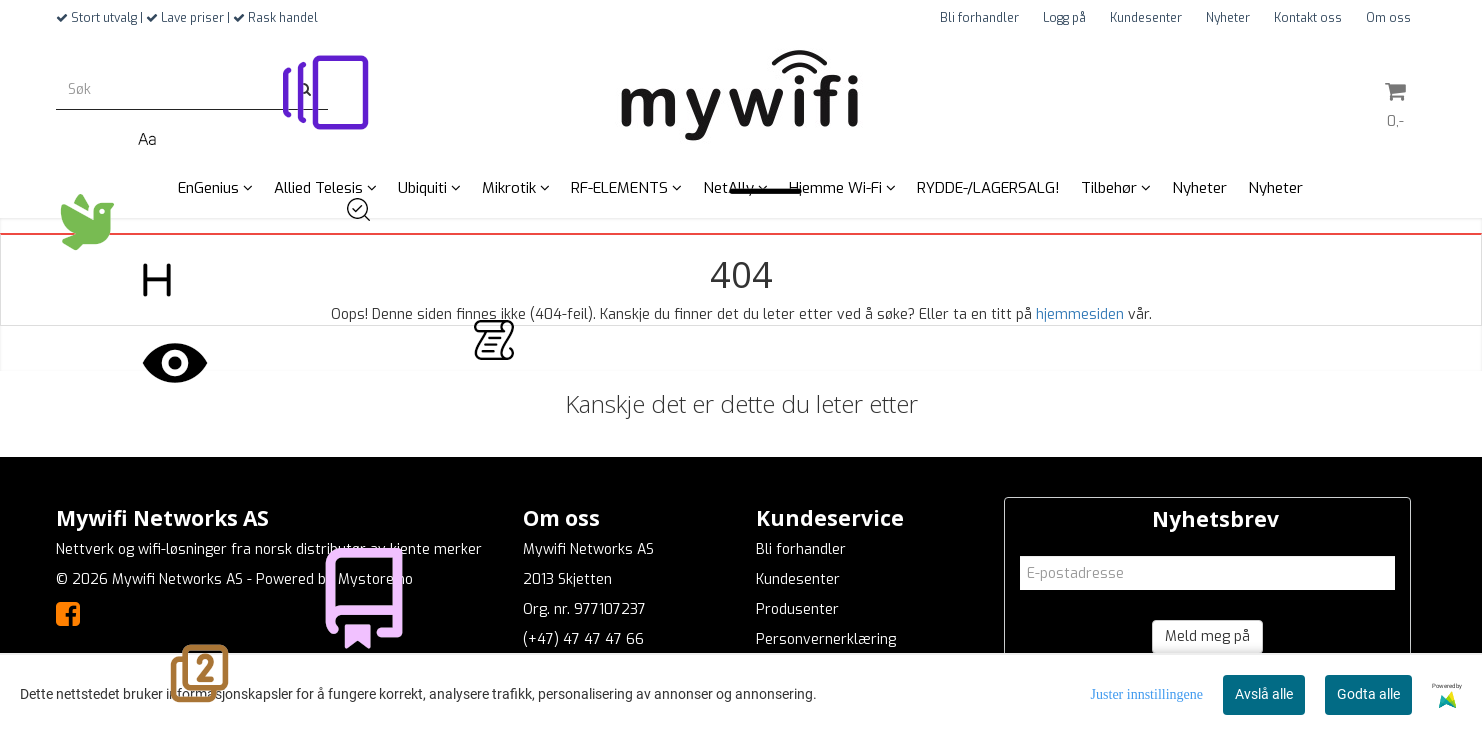 This screenshot has height=735, width=1482. I want to click on access a code repository, so click(364, 599).